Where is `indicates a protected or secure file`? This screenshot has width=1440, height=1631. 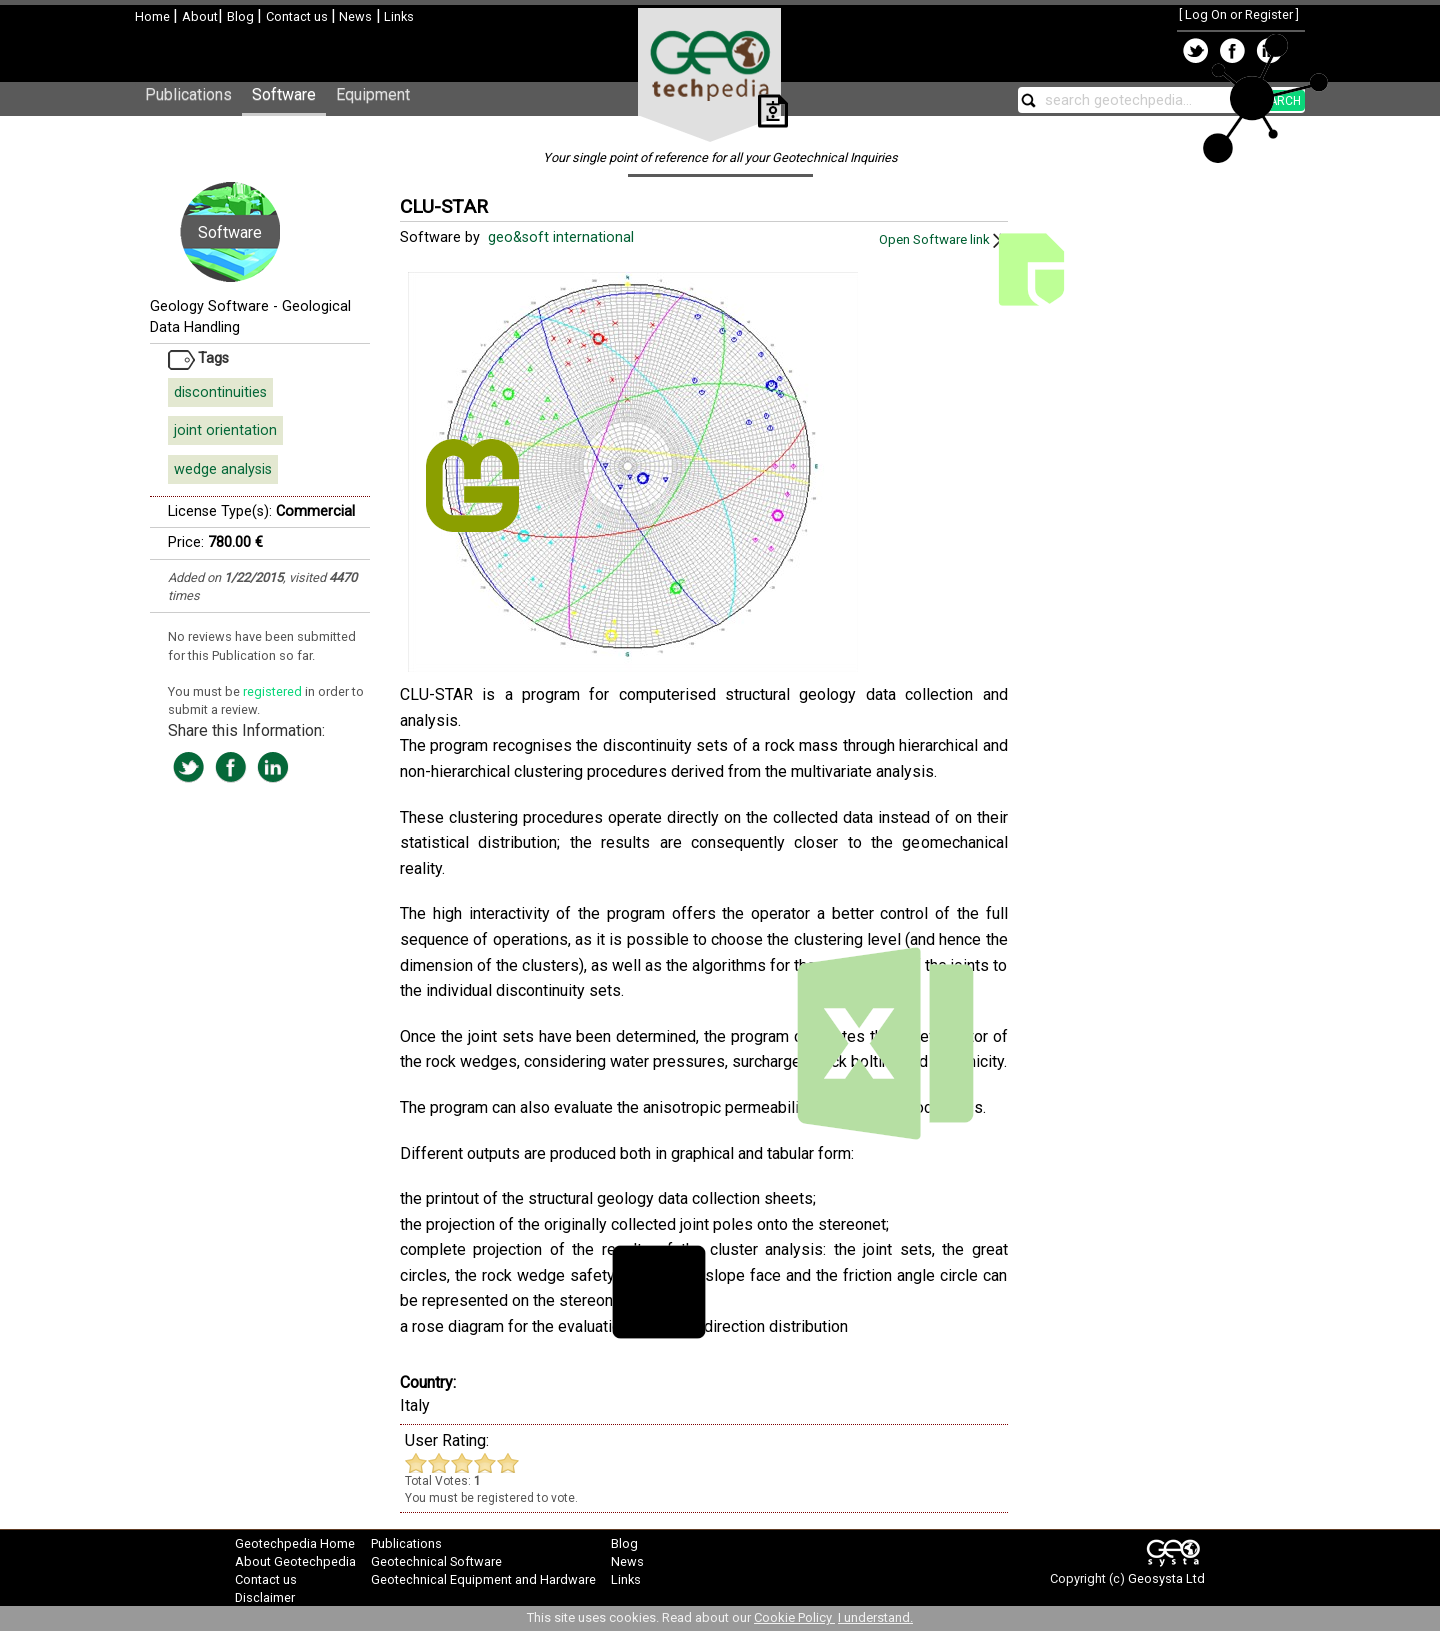 indicates a protected or secure file is located at coordinates (1031, 269).